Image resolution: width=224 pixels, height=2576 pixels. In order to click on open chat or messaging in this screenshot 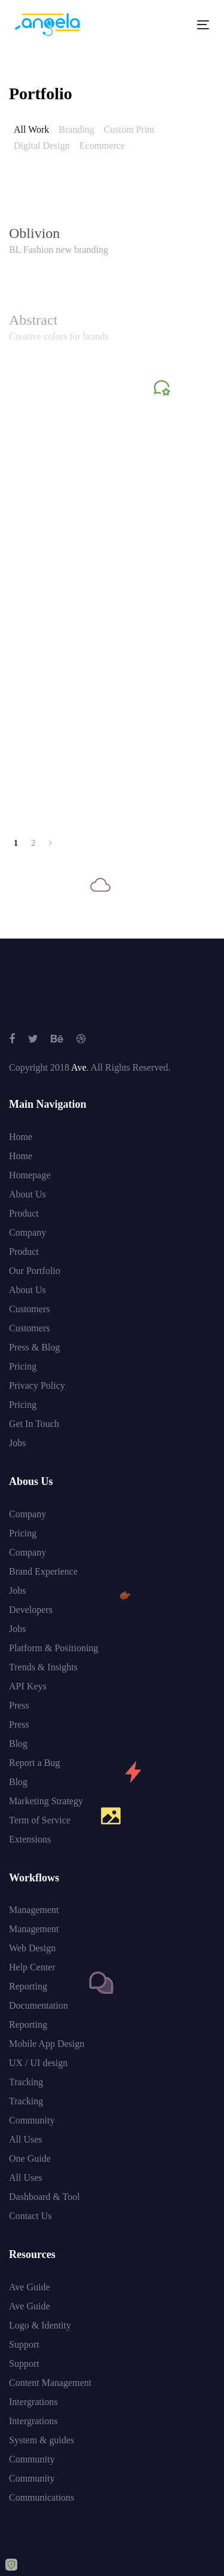, I will do `click(101, 1982)`.